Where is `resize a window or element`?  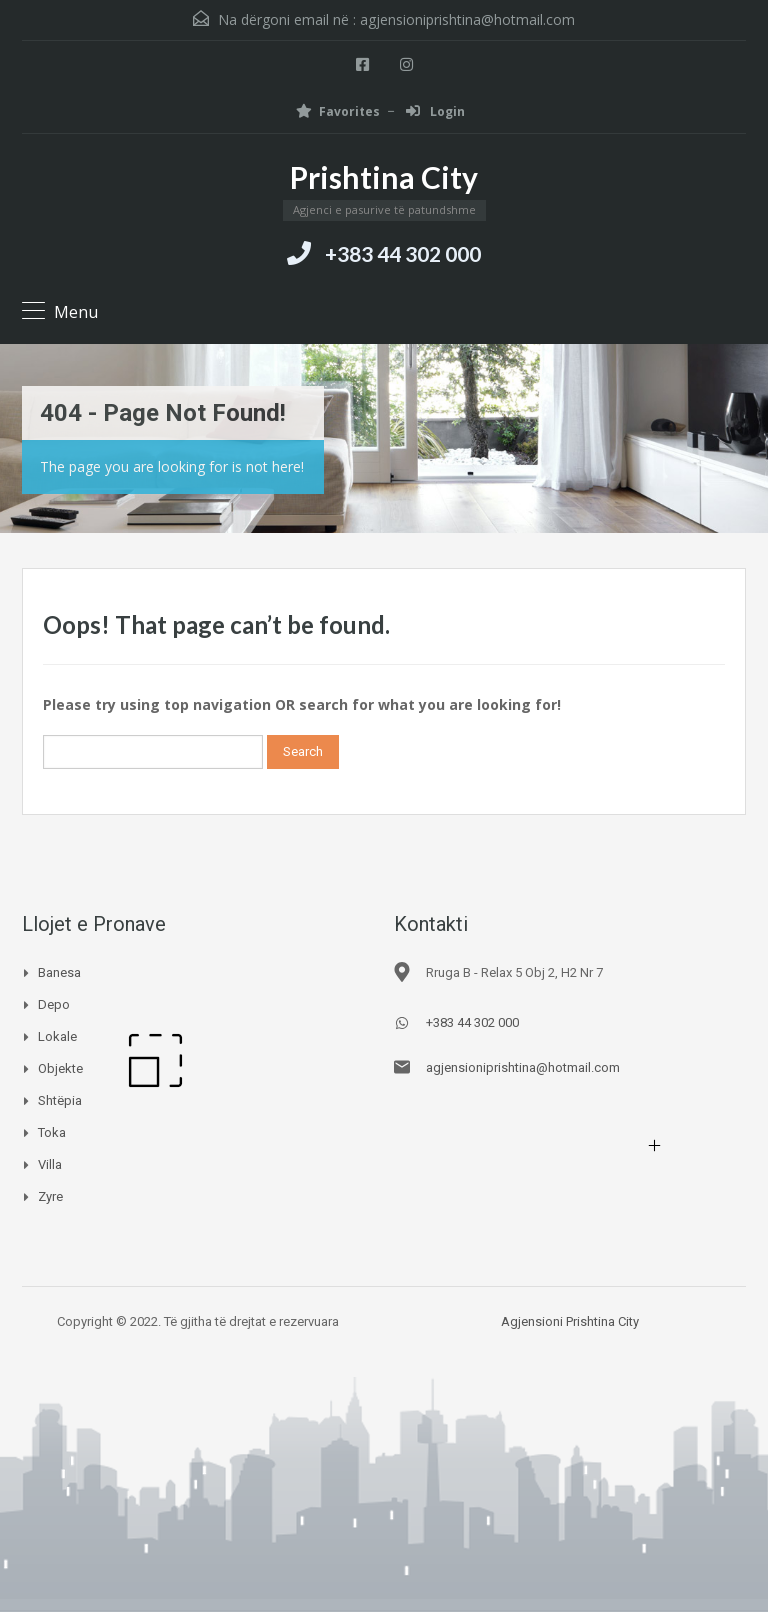 resize a window or element is located at coordinates (155, 1060).